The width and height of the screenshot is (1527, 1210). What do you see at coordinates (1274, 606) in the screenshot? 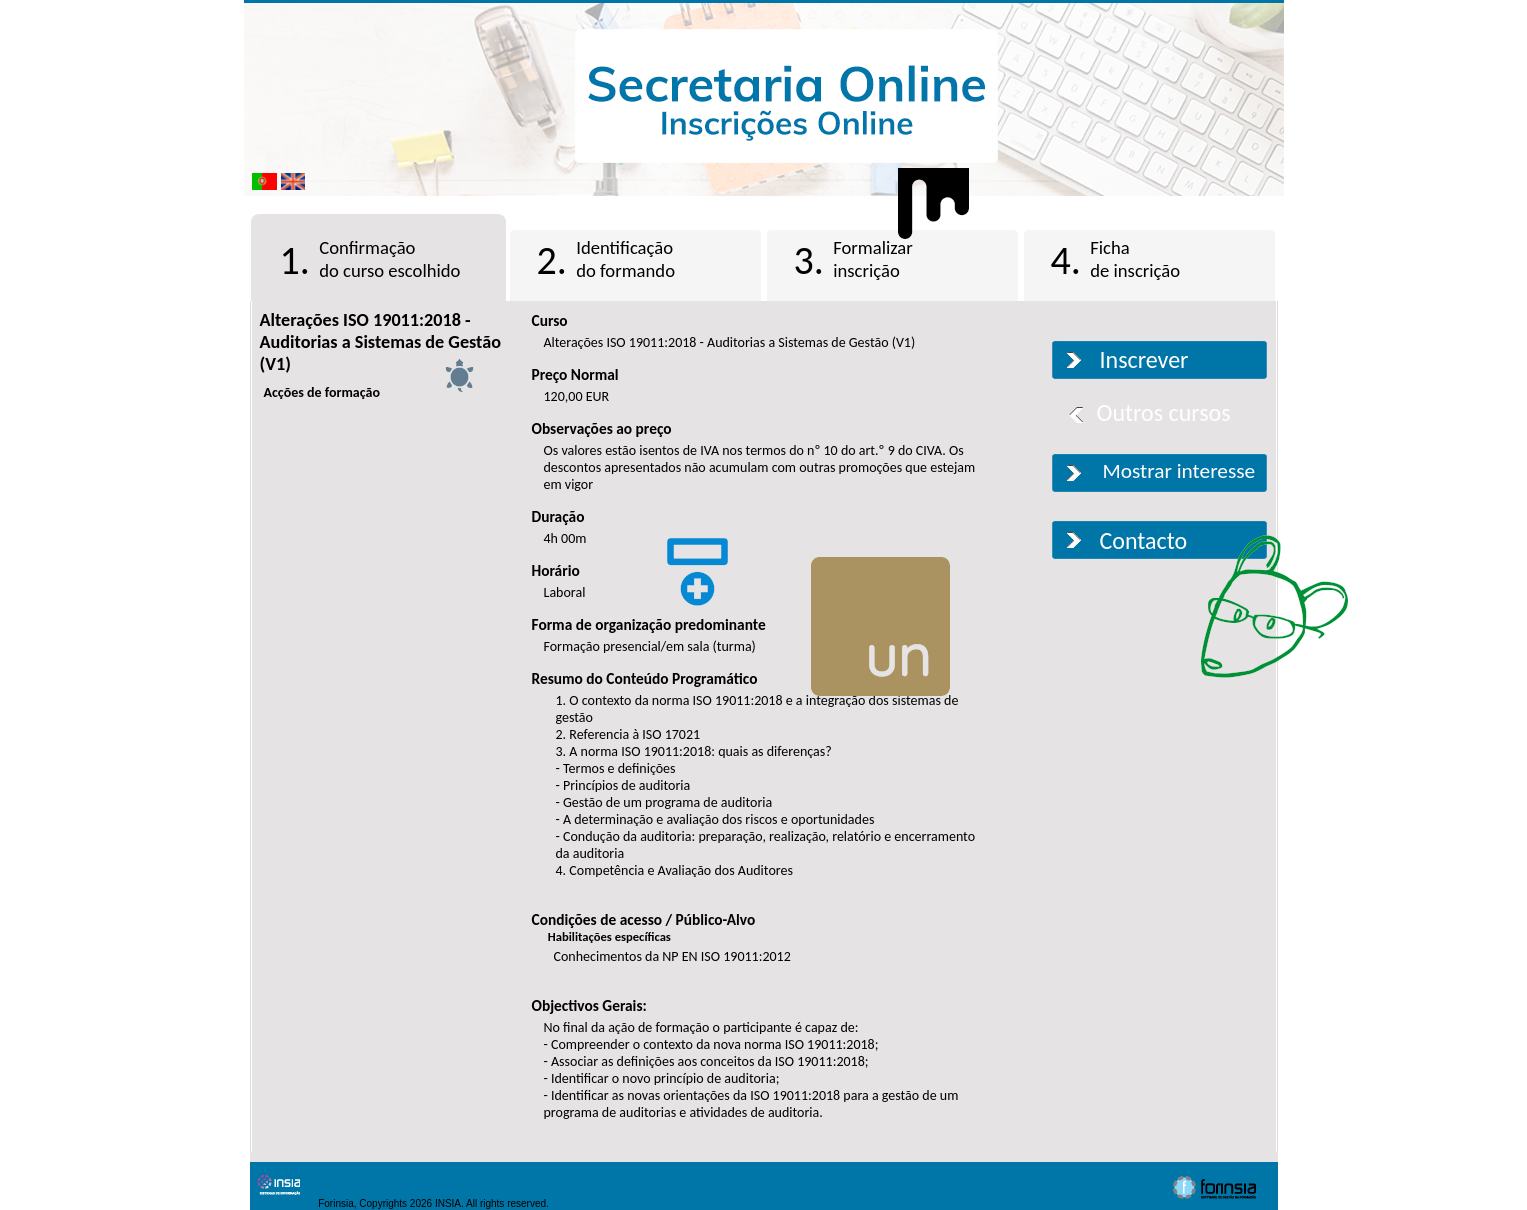
I see `editorconfig project logo` at bounding box center [1274, 606].